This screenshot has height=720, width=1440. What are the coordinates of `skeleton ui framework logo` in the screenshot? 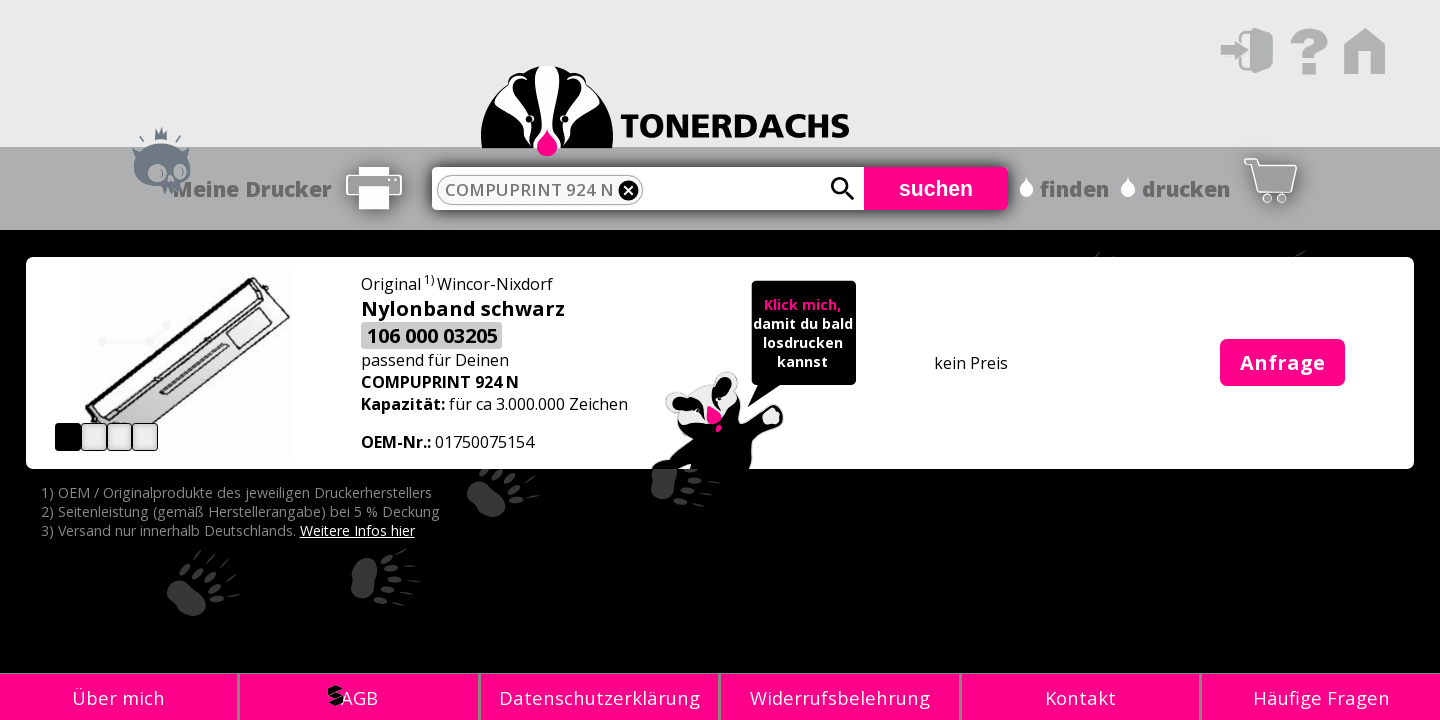 It's located at (161, 160).